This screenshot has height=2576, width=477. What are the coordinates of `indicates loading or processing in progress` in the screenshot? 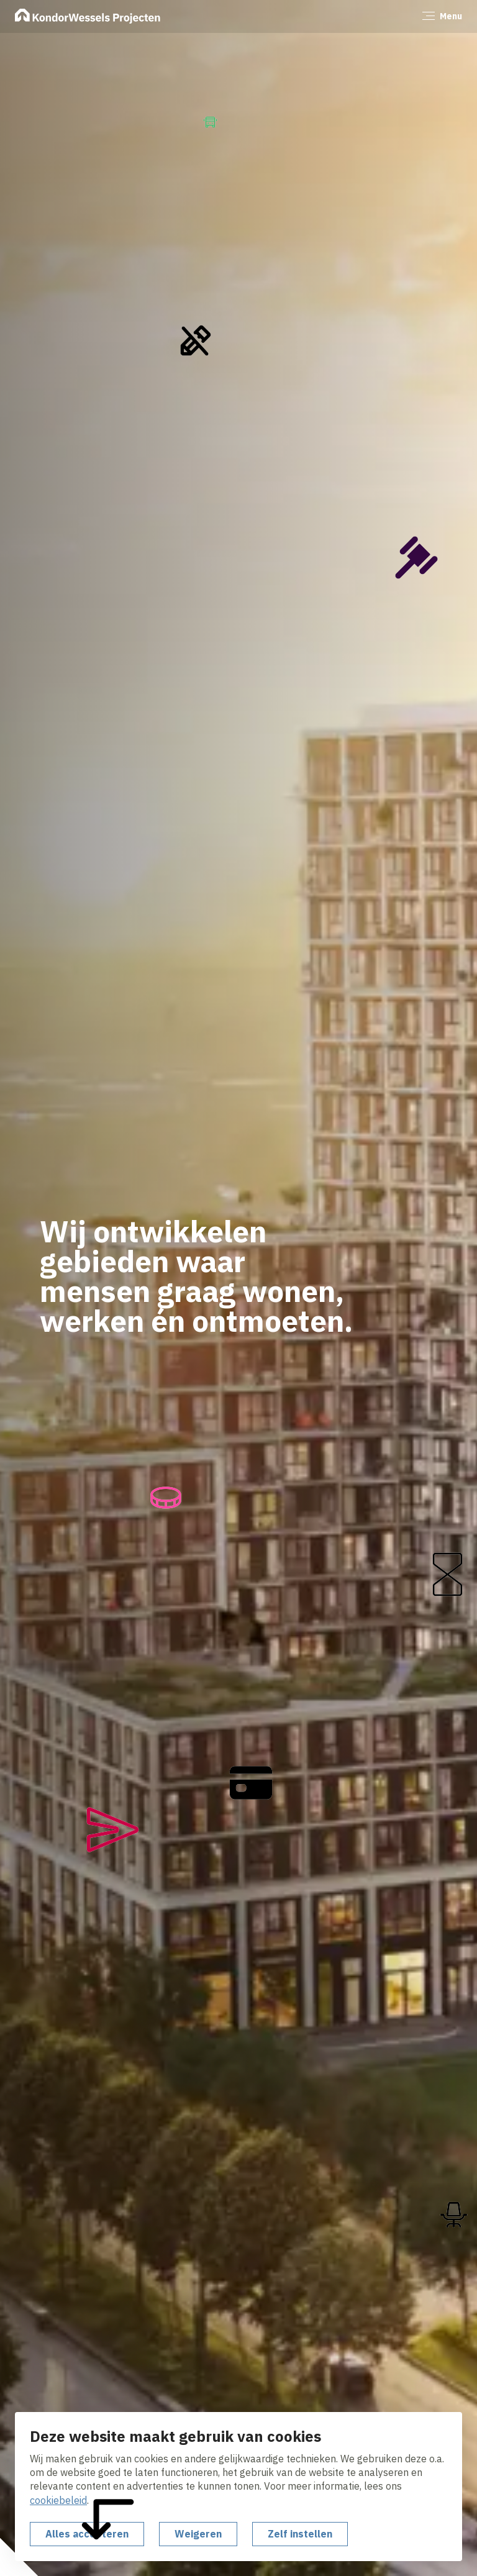 It's located at (447, 1574).